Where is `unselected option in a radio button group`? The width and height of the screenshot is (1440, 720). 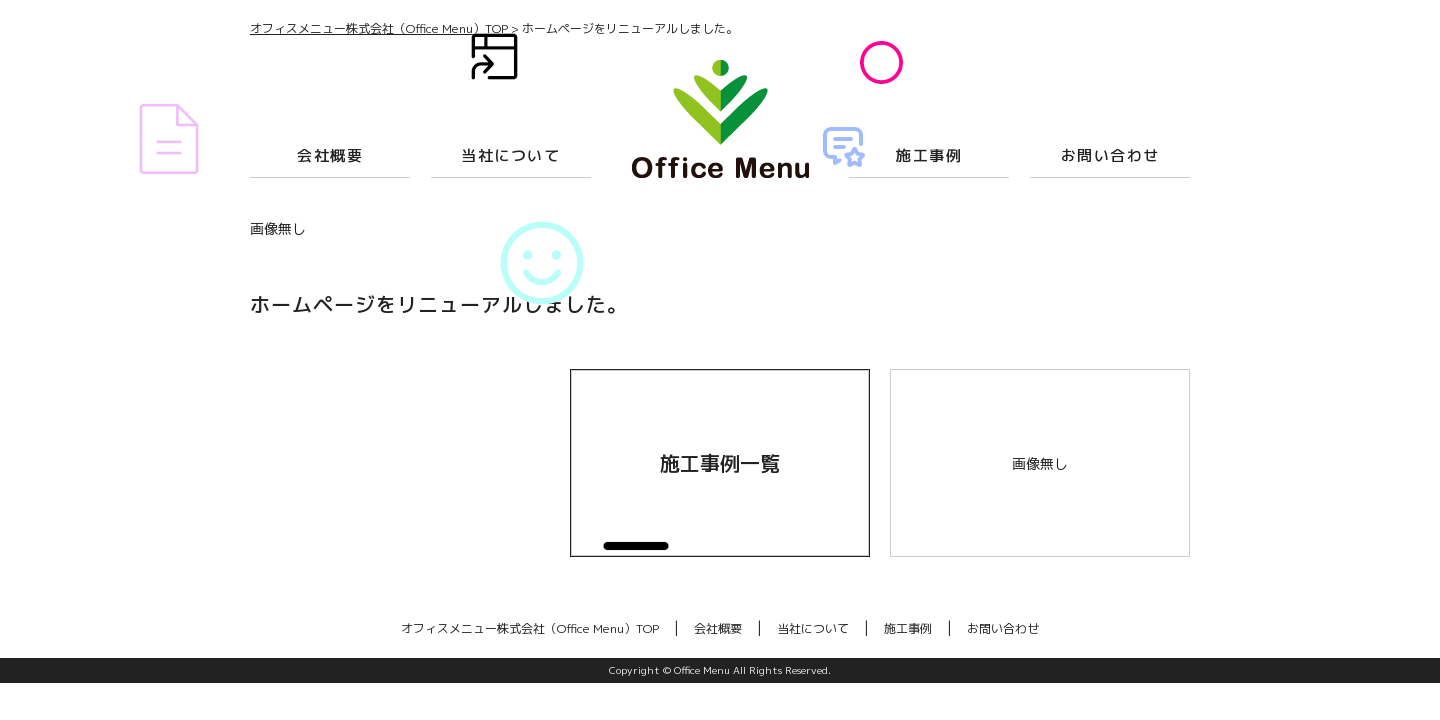
unselected option in a radio button group is located at coordinates (881, 62).